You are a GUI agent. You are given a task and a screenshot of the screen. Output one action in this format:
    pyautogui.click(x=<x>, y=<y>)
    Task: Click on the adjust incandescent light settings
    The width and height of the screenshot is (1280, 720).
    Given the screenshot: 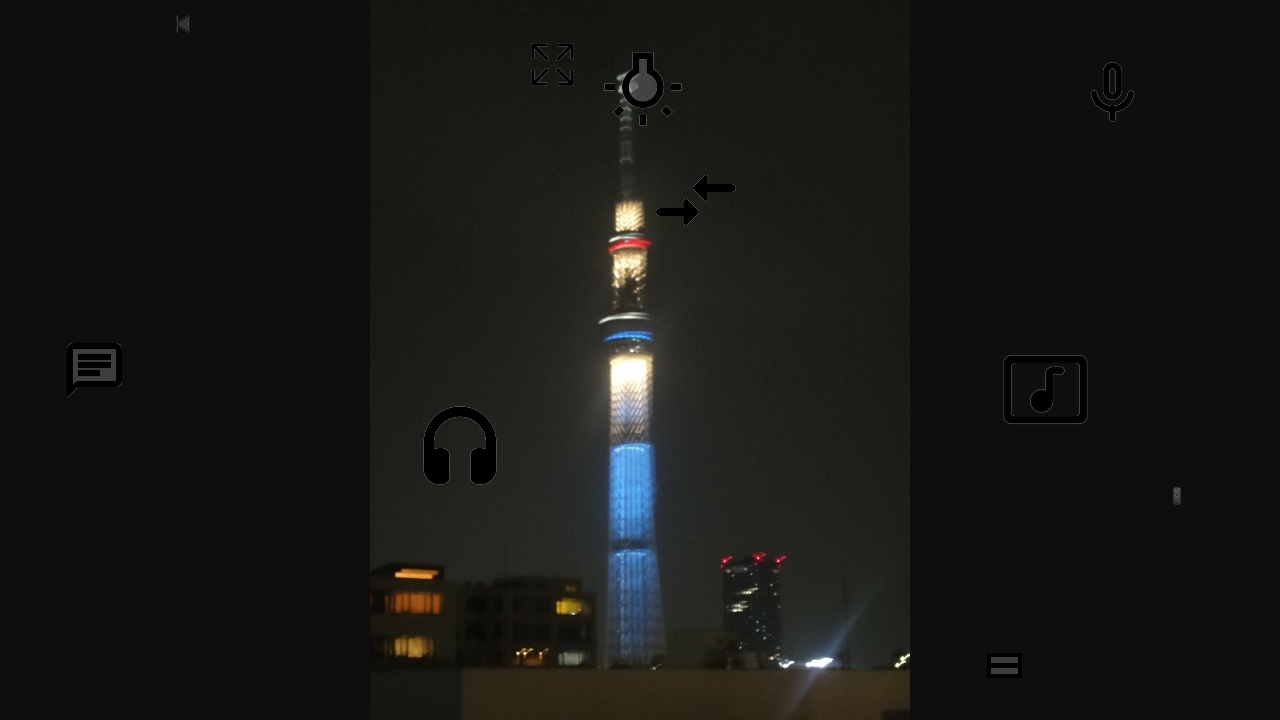 What is the action you would take?
    pyautogui.click(x=643, y=87)
    